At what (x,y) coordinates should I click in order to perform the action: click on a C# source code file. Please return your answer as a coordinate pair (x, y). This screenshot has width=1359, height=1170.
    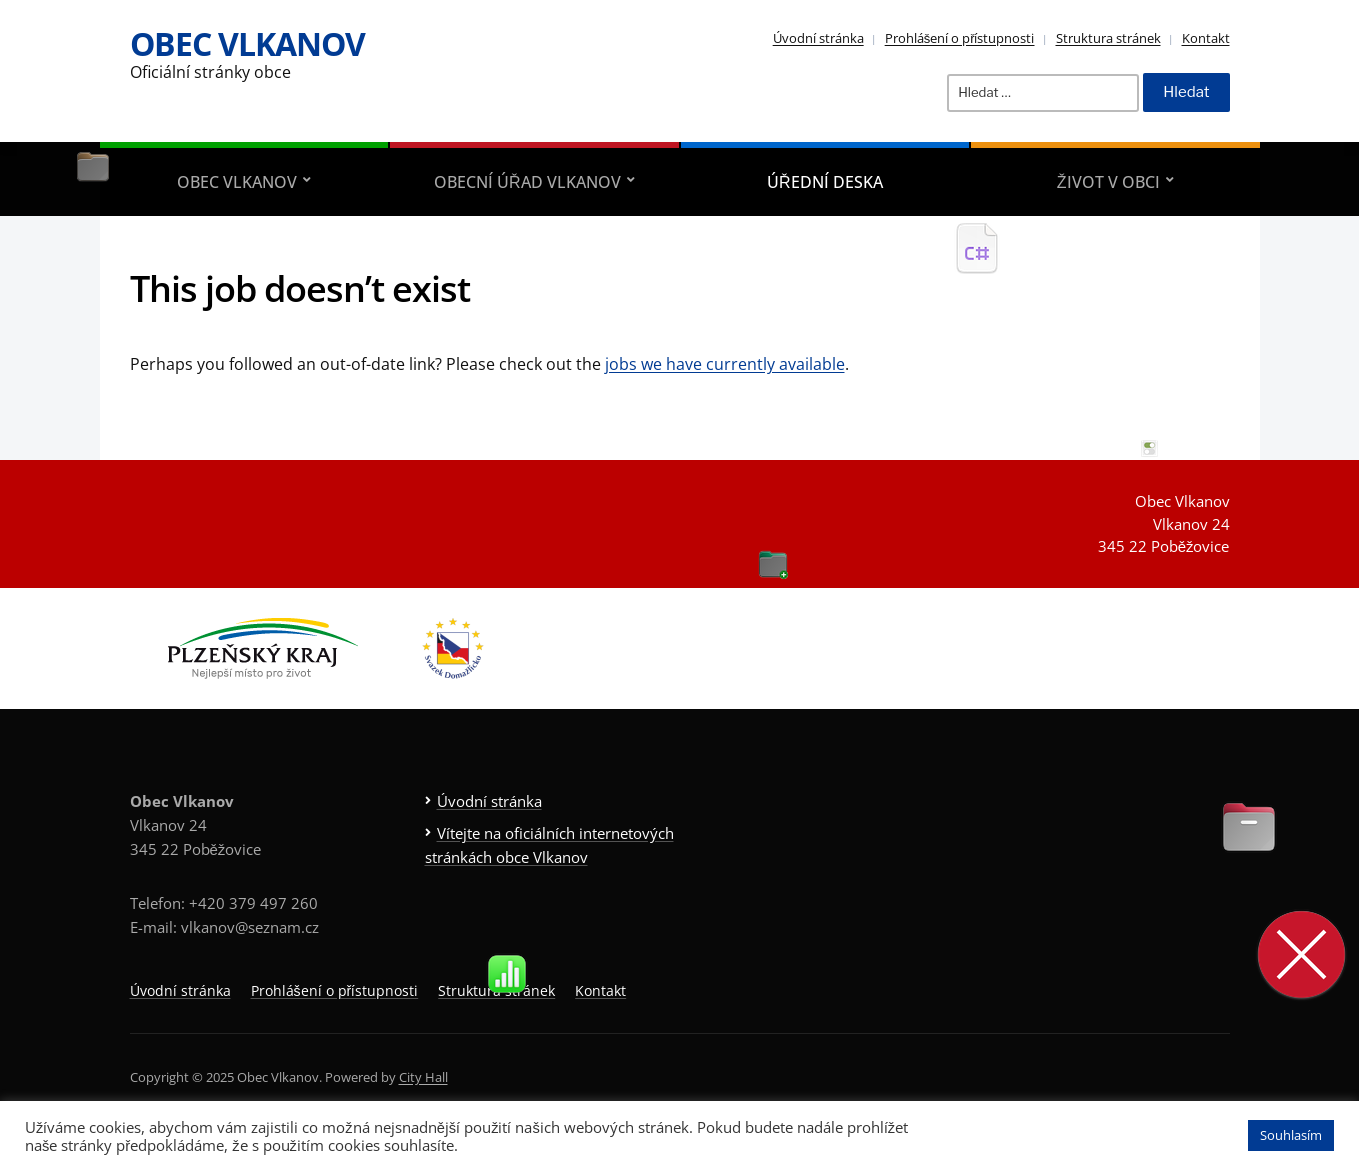
    Looking at the image, I should click on (977, 248).